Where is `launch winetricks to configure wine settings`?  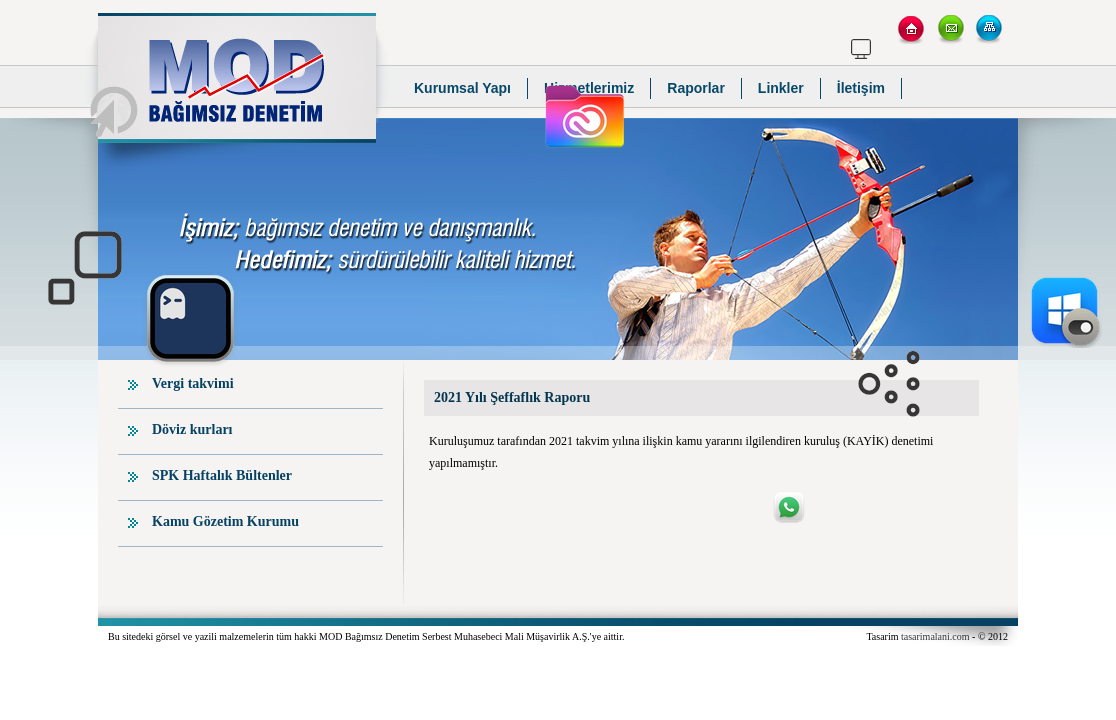
launch winetricks to configure wine settings is located at coordinates (1064, 310).